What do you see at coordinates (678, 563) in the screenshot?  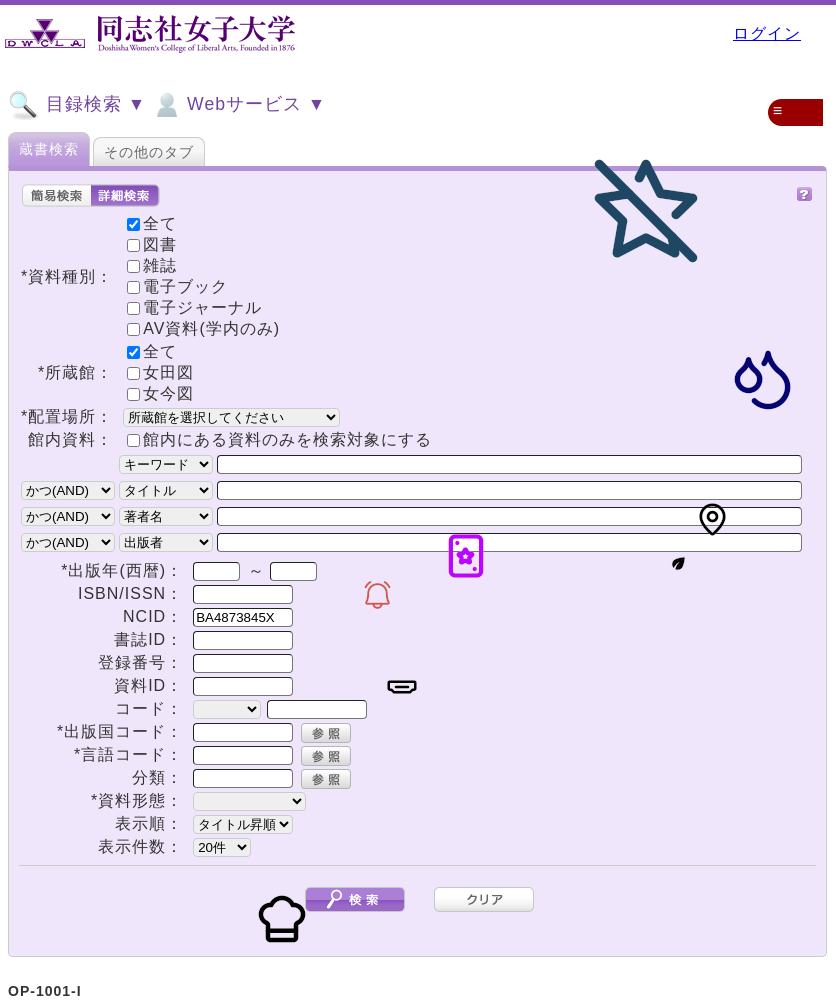 I see `indicates eco-friendly or sustainable mode` at bounding box center [678, 563].